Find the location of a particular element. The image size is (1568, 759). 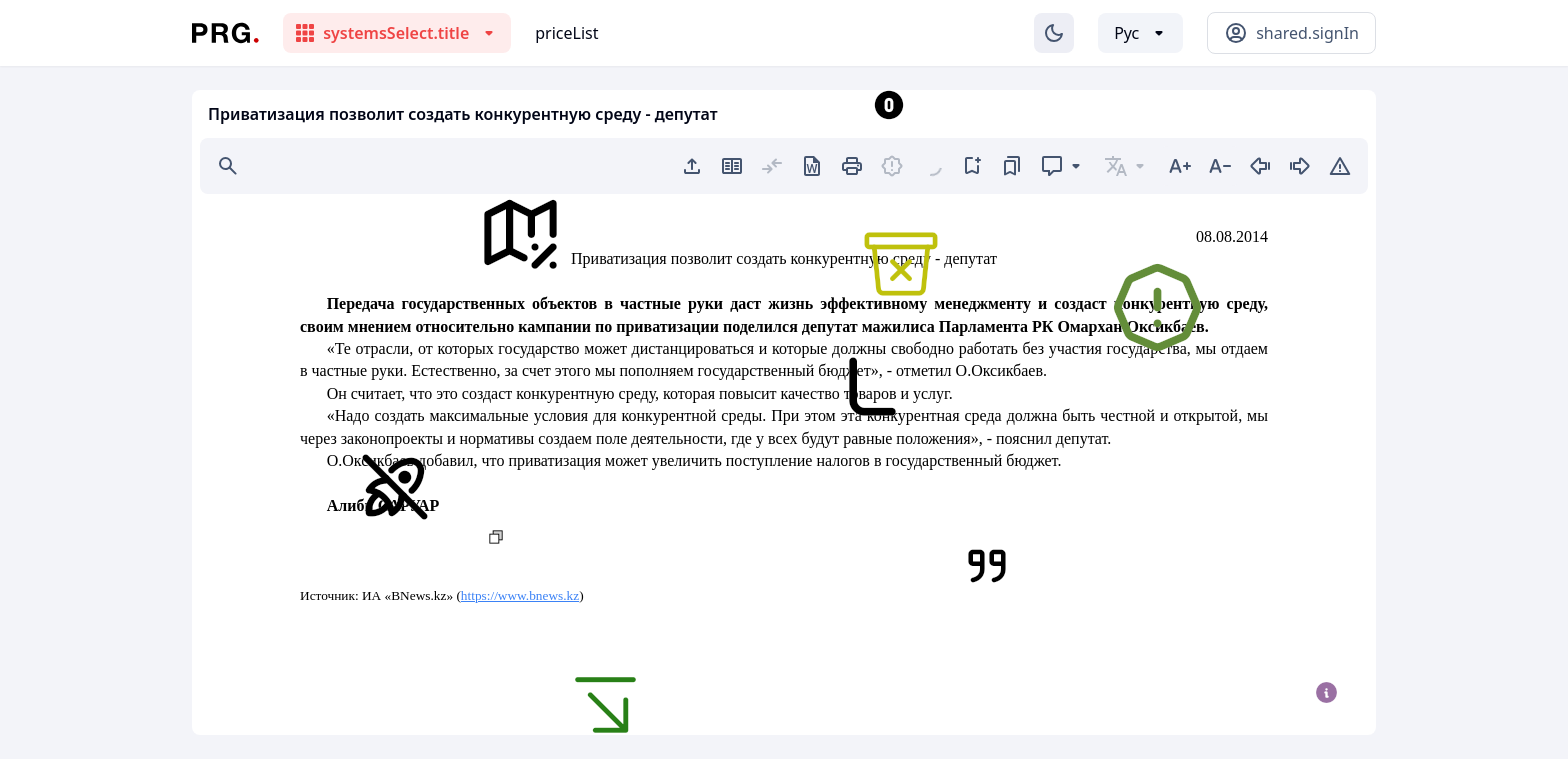

view more information or details is located at coordinates (1326, 692).